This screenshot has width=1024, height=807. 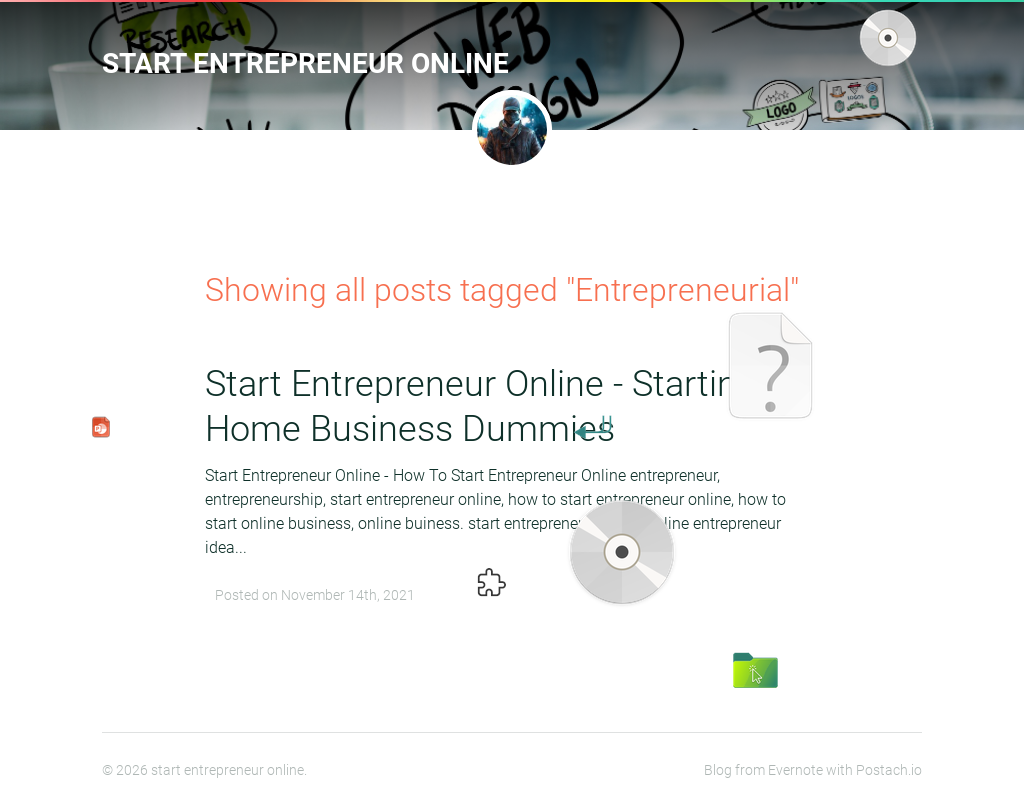 What do you see at coordinates (491, 583) in the screenshot?
I see `manage browser extensions` at bounding box center [491, 583].